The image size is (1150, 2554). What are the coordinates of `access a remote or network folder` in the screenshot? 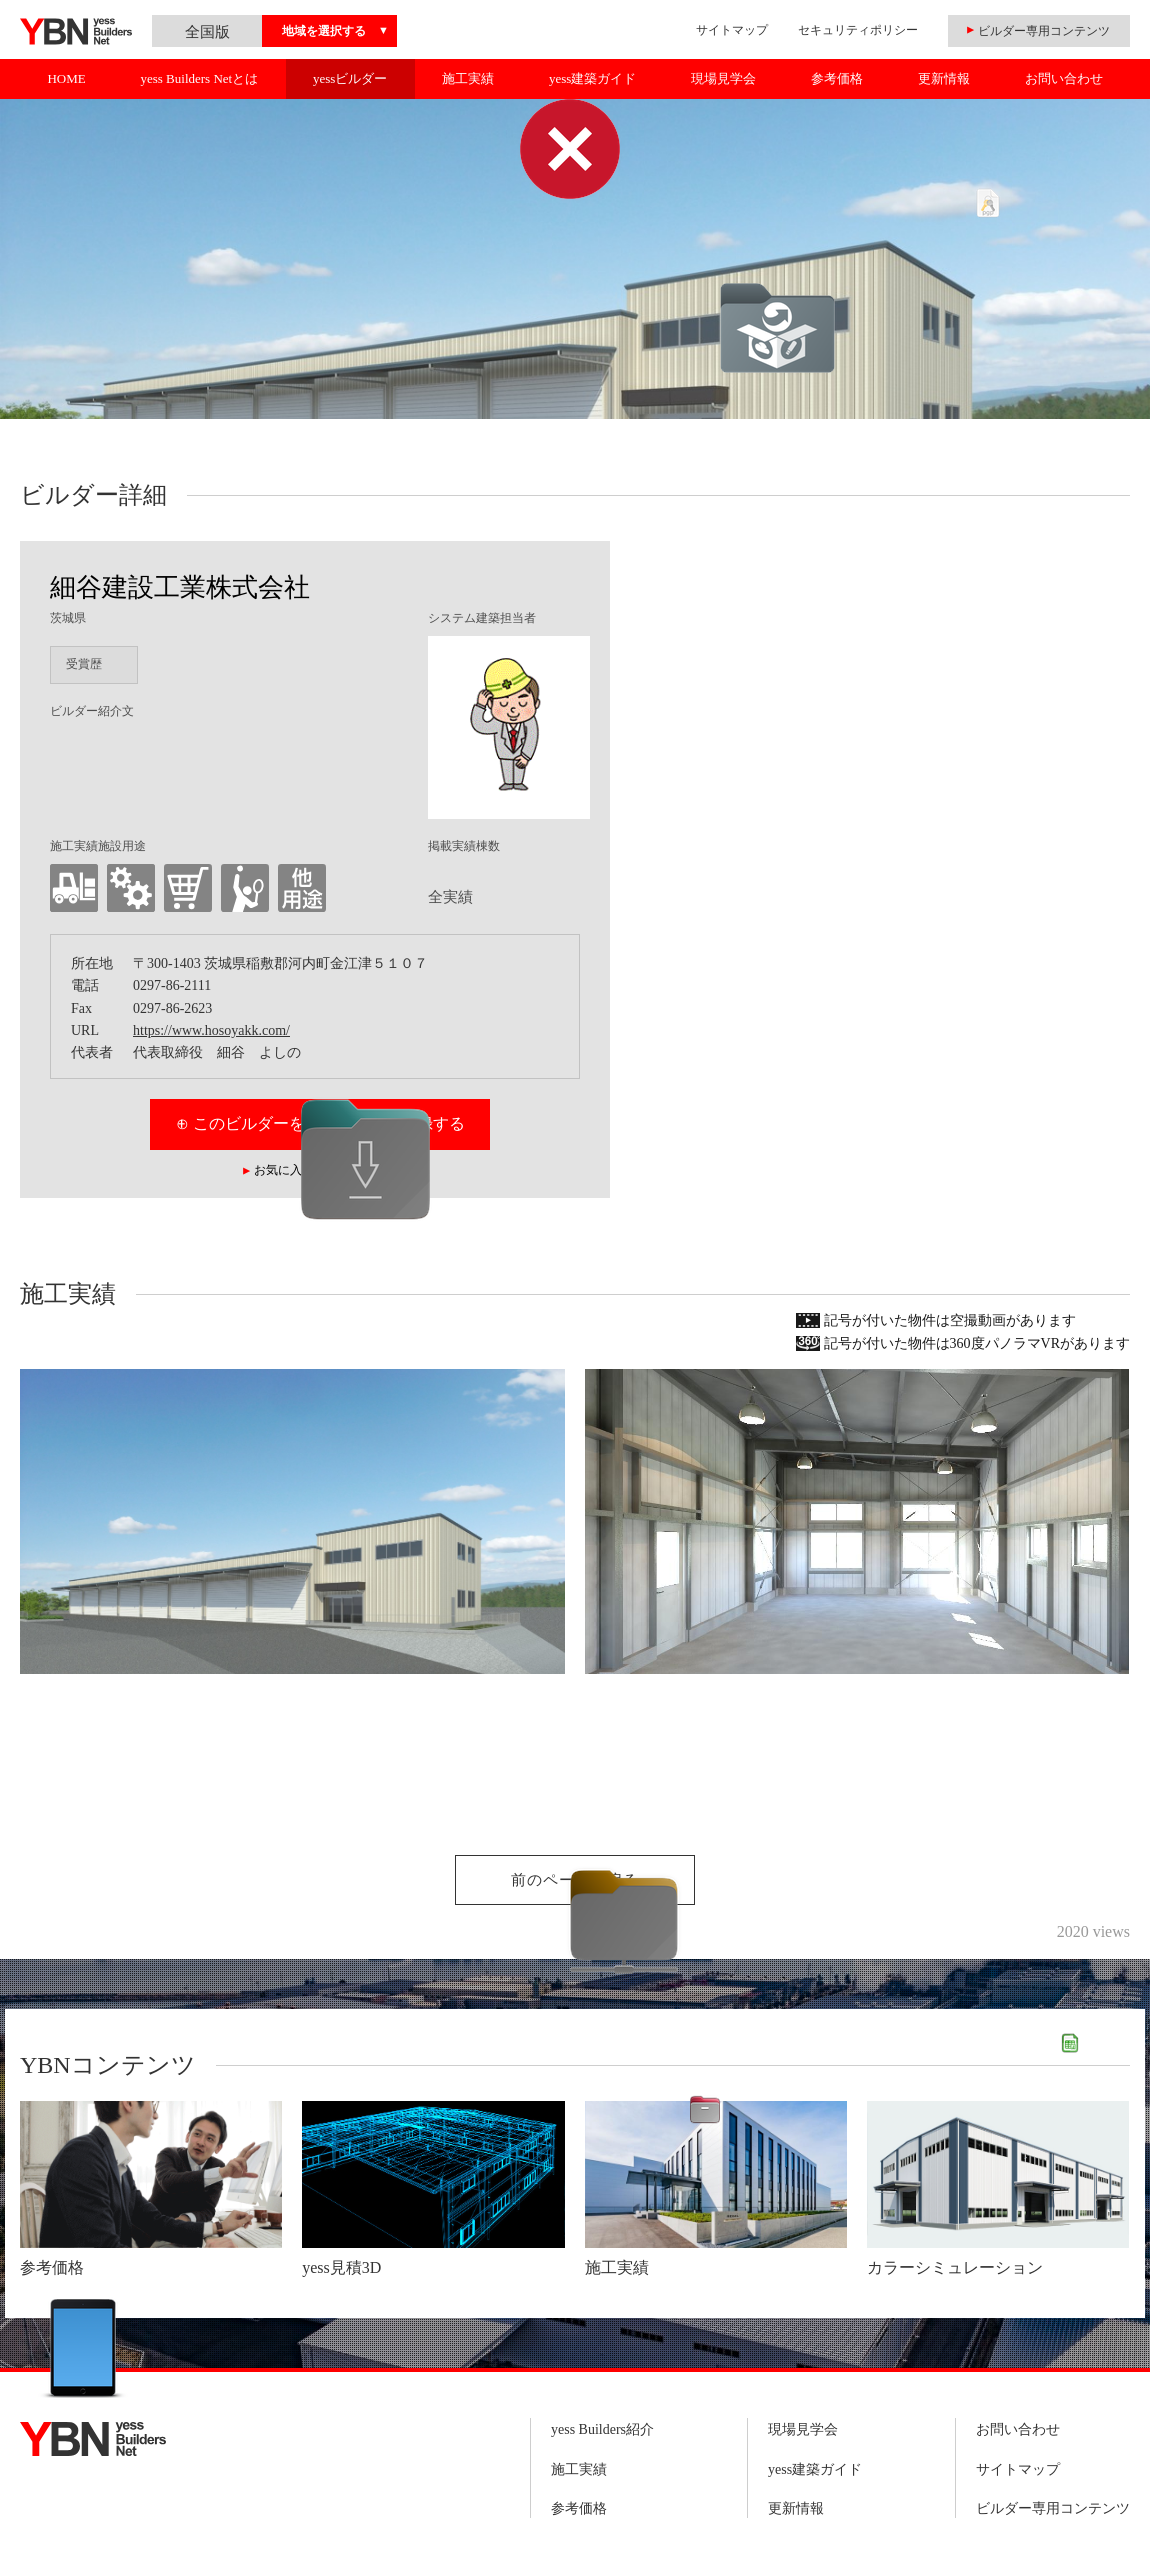 It's located at (624, 1920).